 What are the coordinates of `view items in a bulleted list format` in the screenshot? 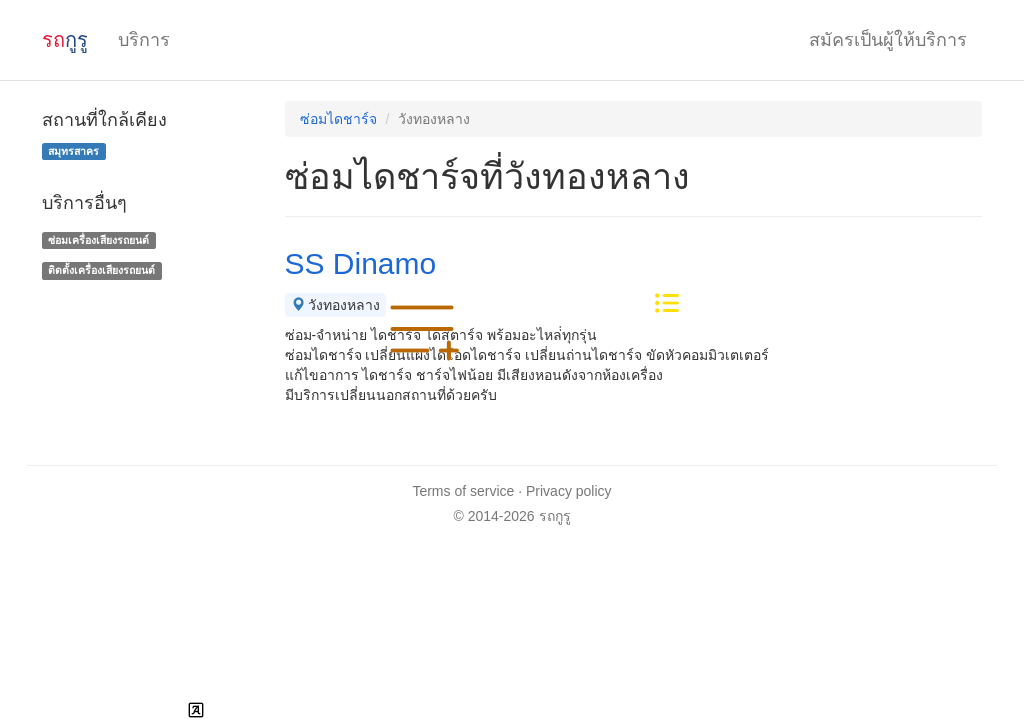 It's located at (667, 303).